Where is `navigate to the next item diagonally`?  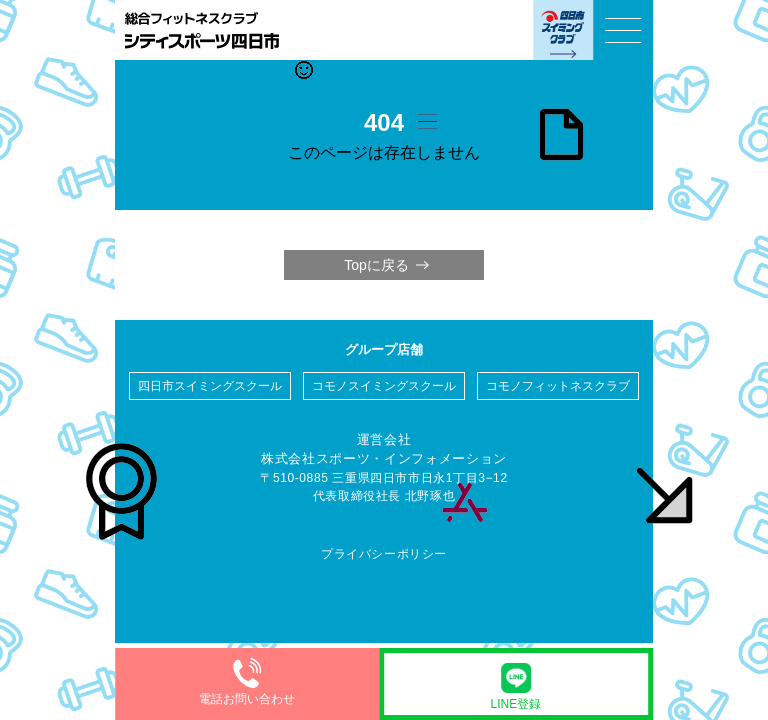
navigate to the next item diagonally is located at coordinates (664, 495).